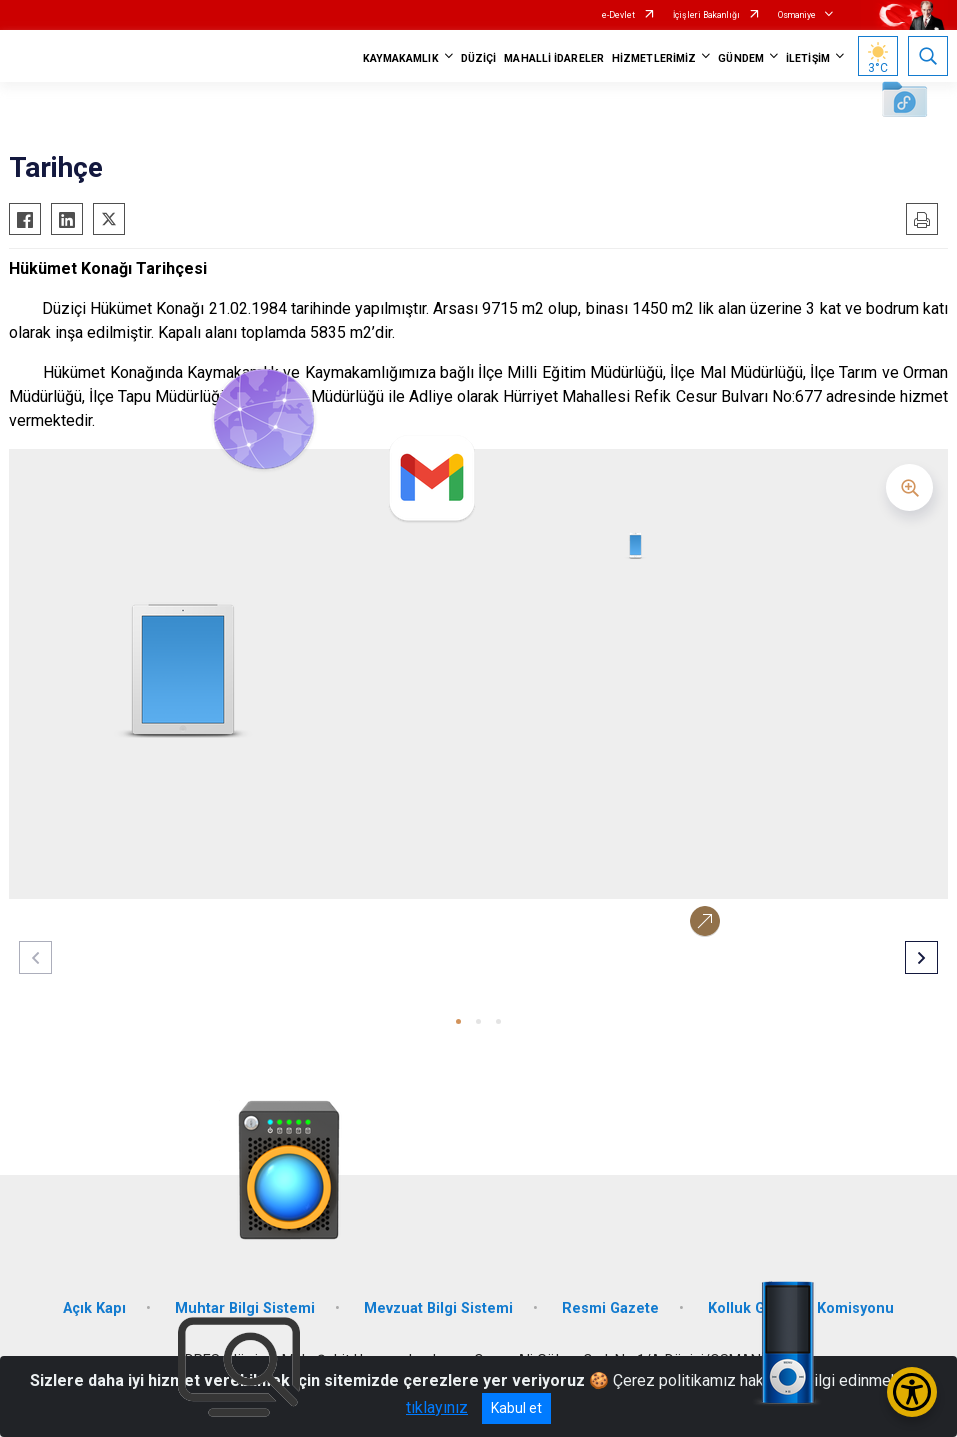 The image size is (957, 1437). What do you see at coordinates (705, 921) in the screenshot?
I see `indicates a symbolic link or shortcut to another file` at bounding box center [705, 921].